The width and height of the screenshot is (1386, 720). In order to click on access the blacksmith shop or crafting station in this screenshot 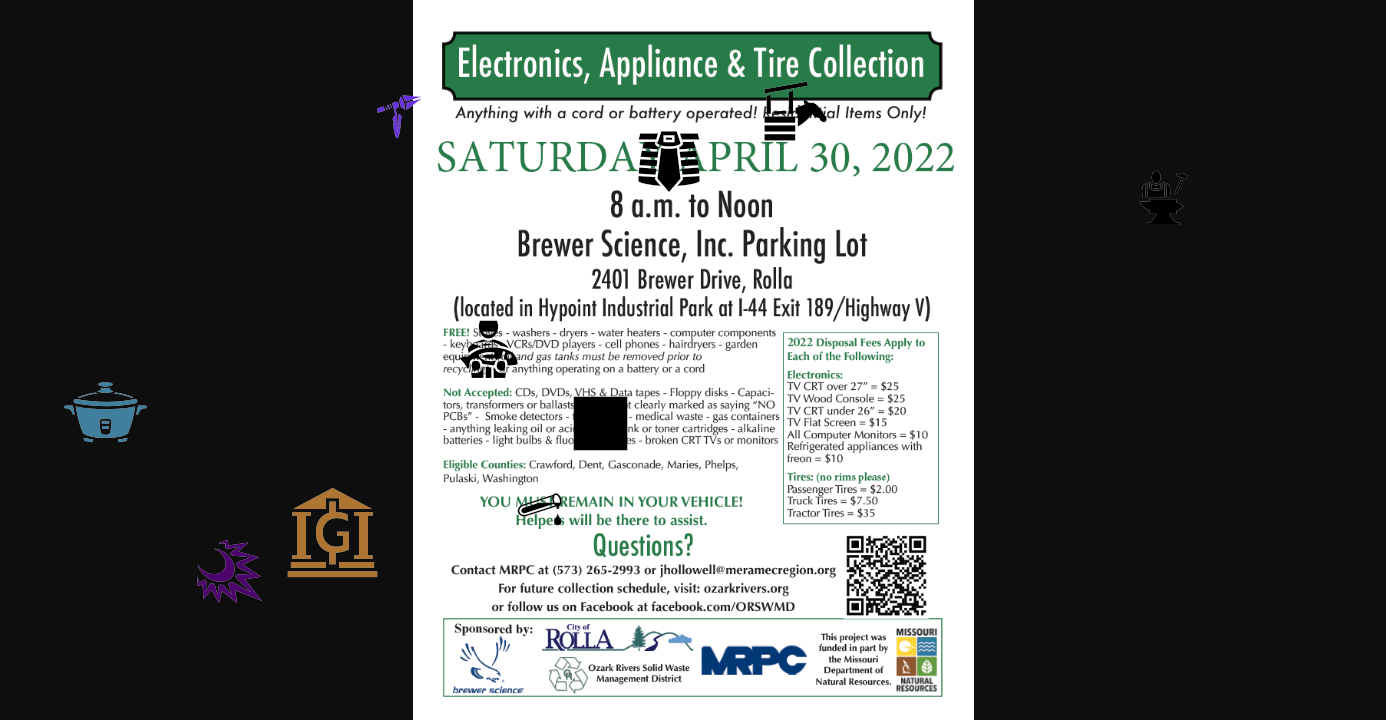, I will do `click(1161, 197)`.